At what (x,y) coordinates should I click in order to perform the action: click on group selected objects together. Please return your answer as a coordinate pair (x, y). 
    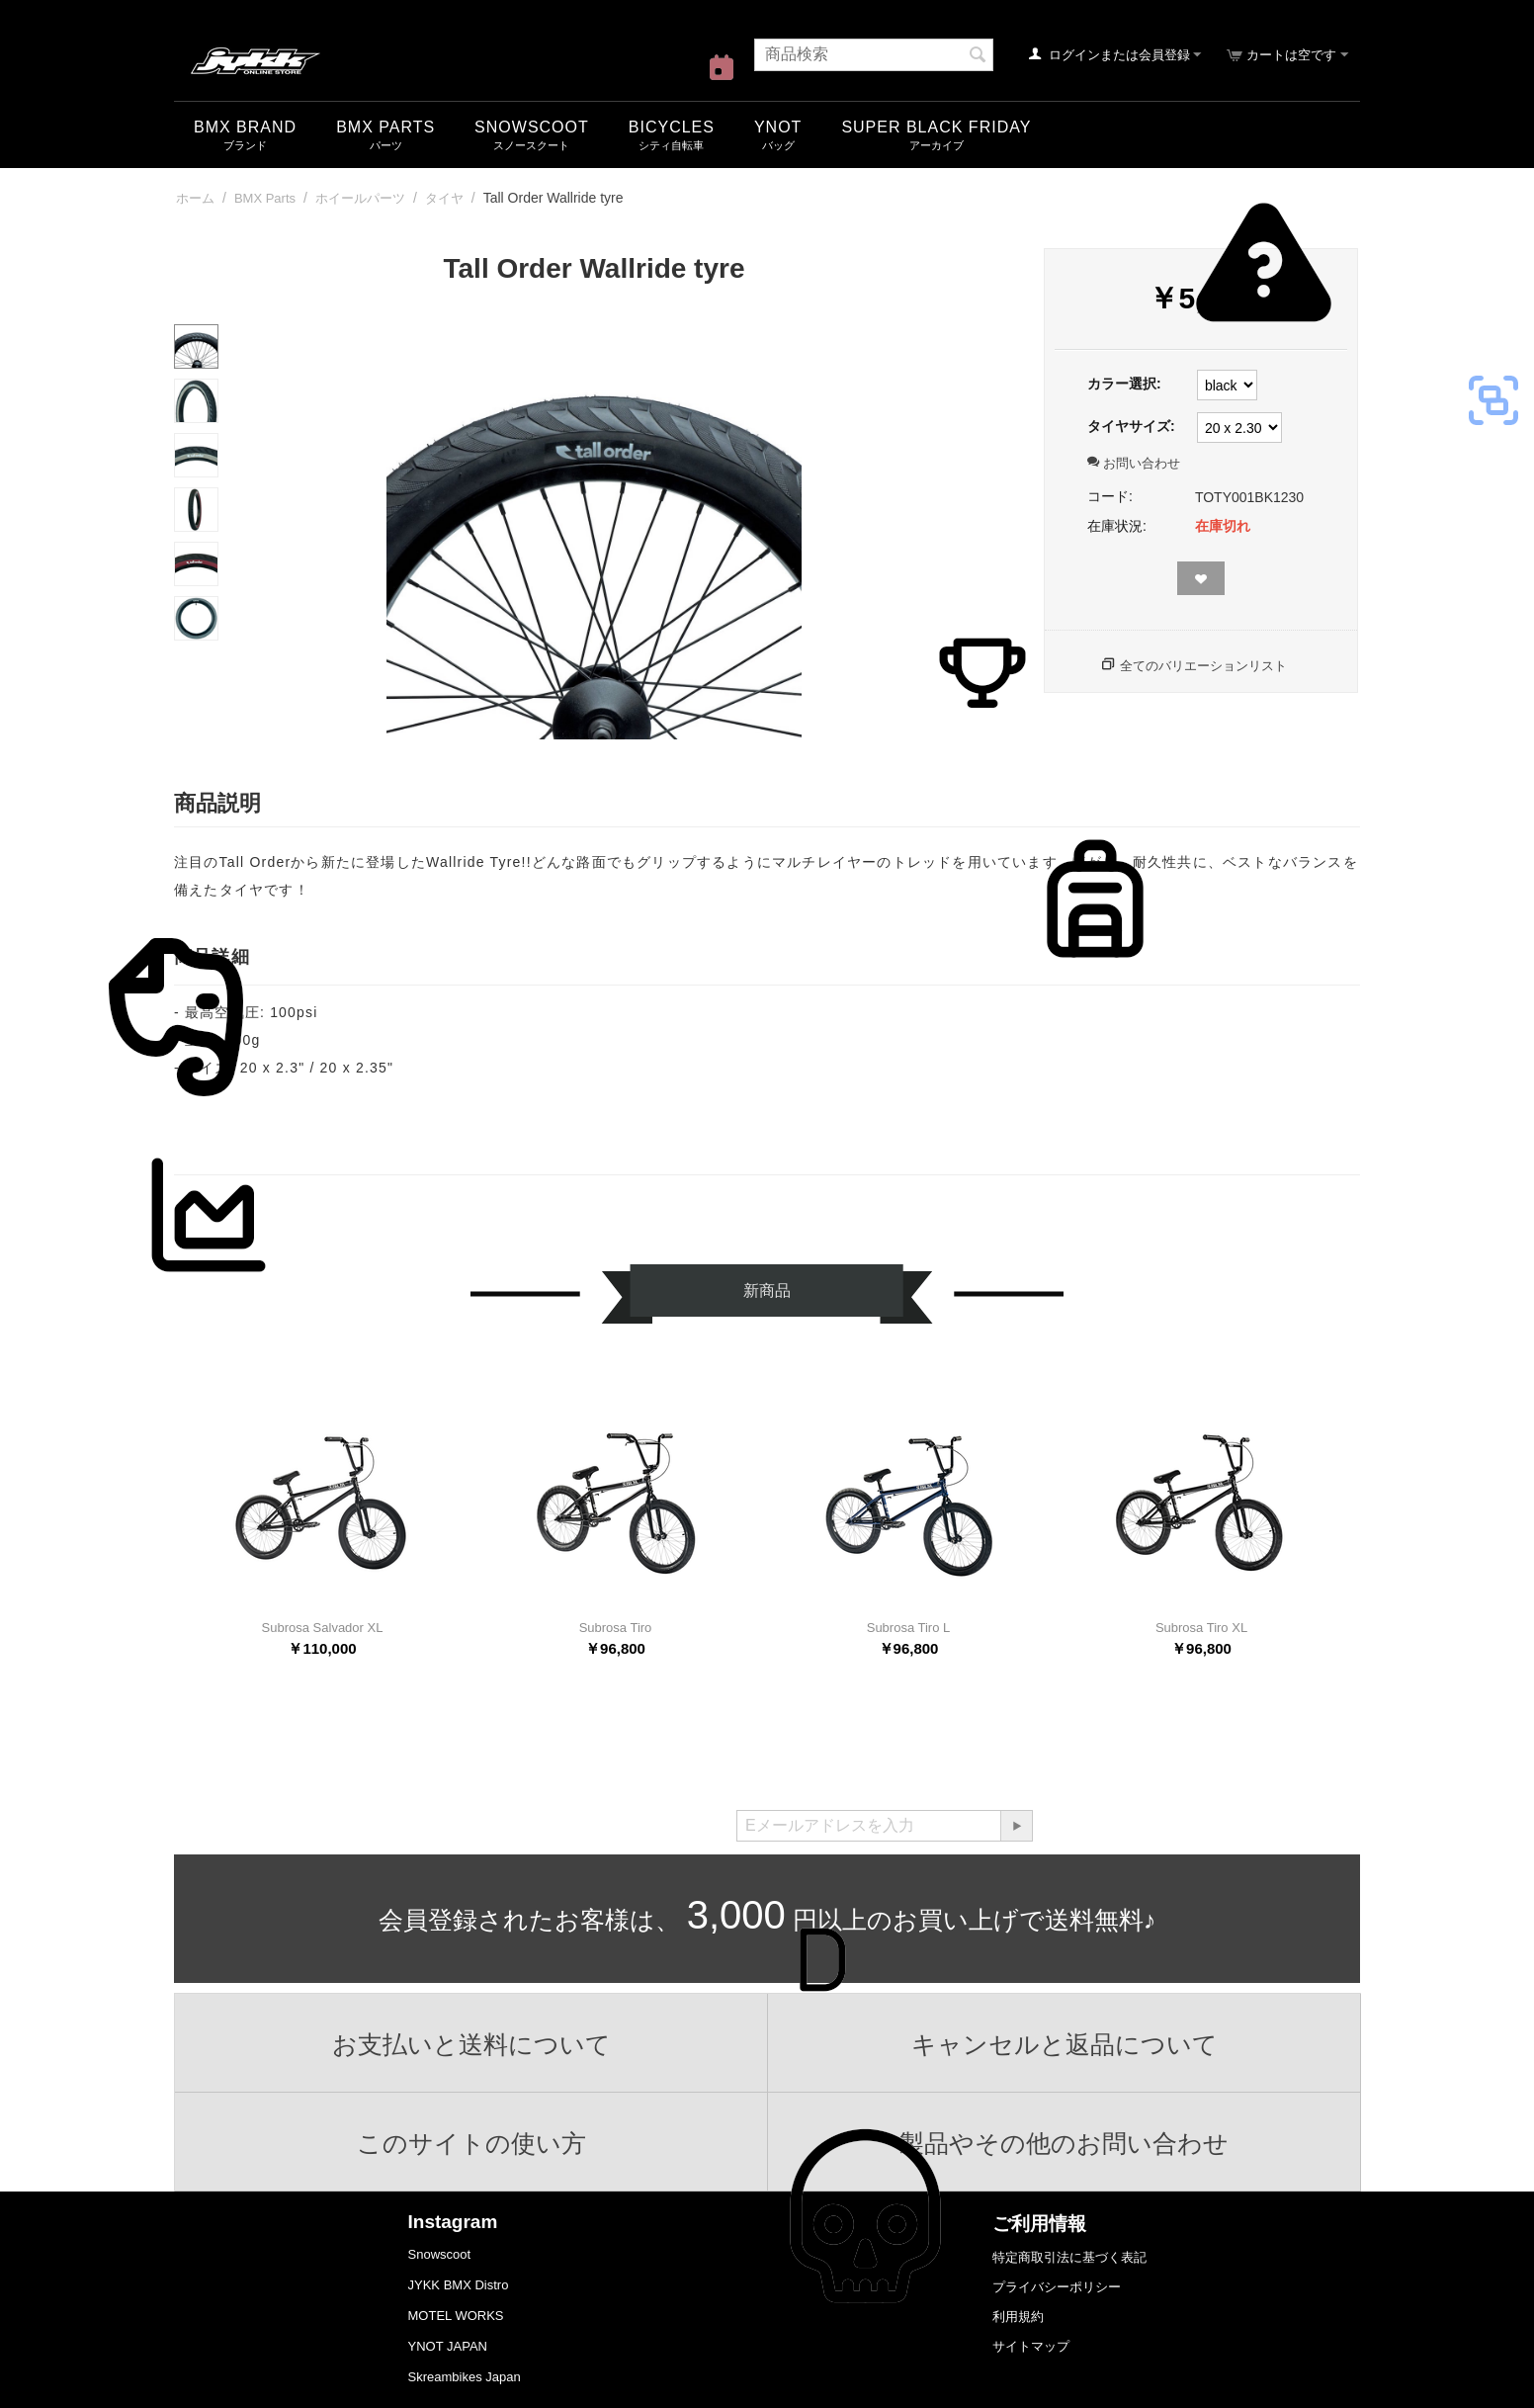
    Looking at the image, I should click on (1493, 400).